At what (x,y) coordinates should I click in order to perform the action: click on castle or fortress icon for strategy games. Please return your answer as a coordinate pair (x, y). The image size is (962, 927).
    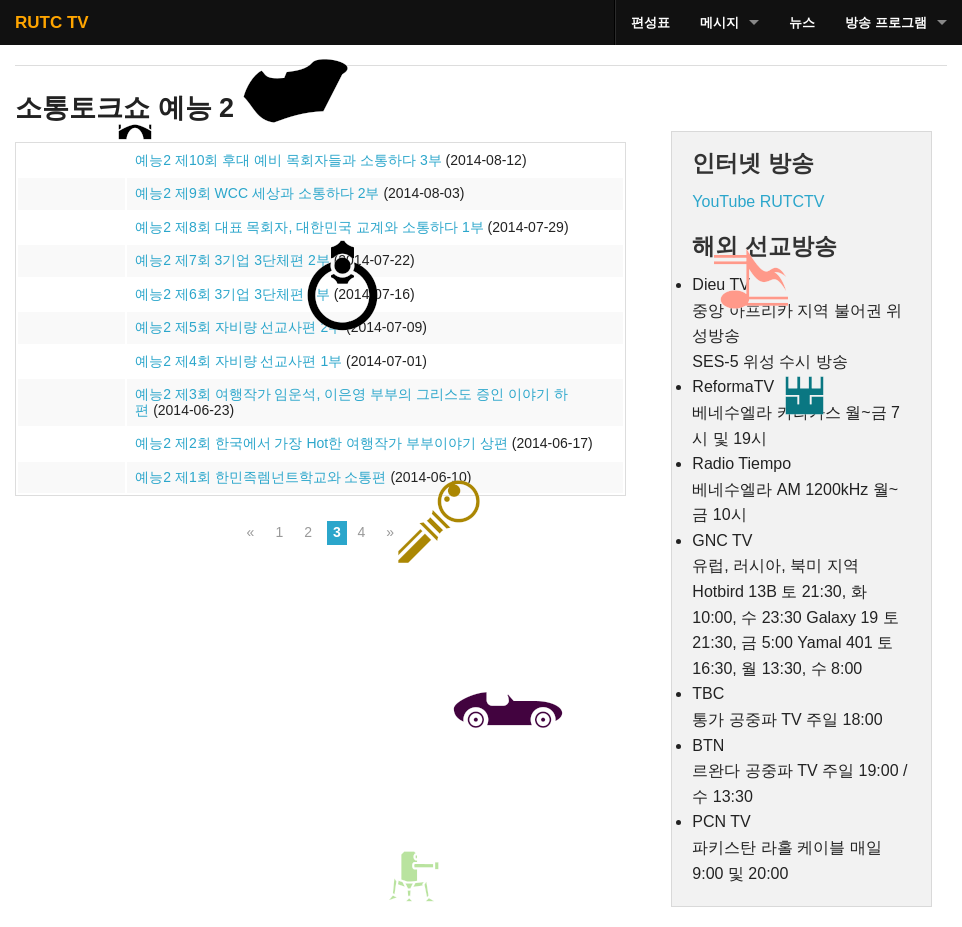
    Looking at the image, I should click on (804, 395).